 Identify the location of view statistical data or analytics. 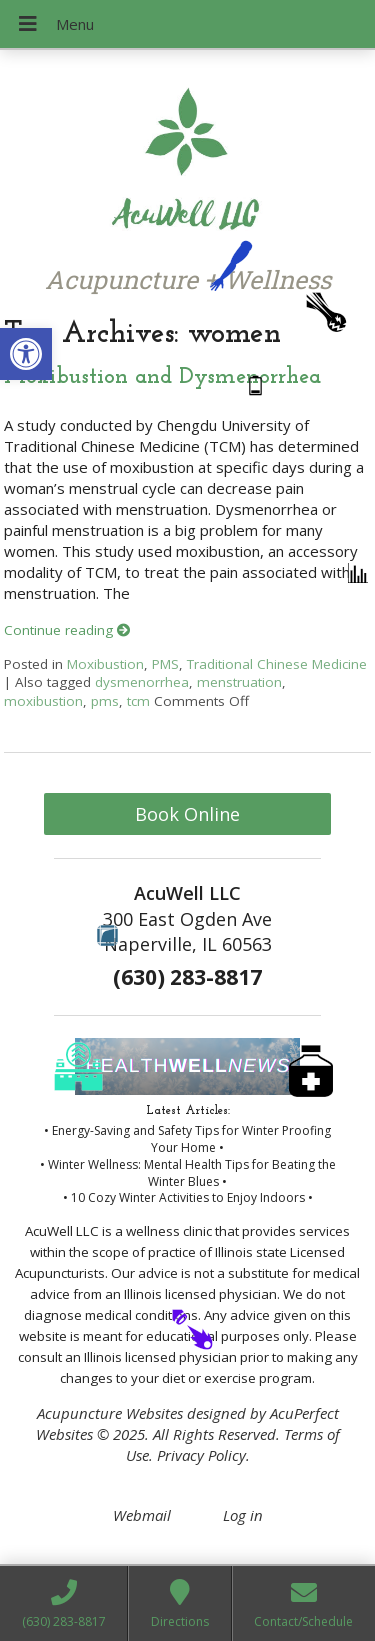
(358, 573).